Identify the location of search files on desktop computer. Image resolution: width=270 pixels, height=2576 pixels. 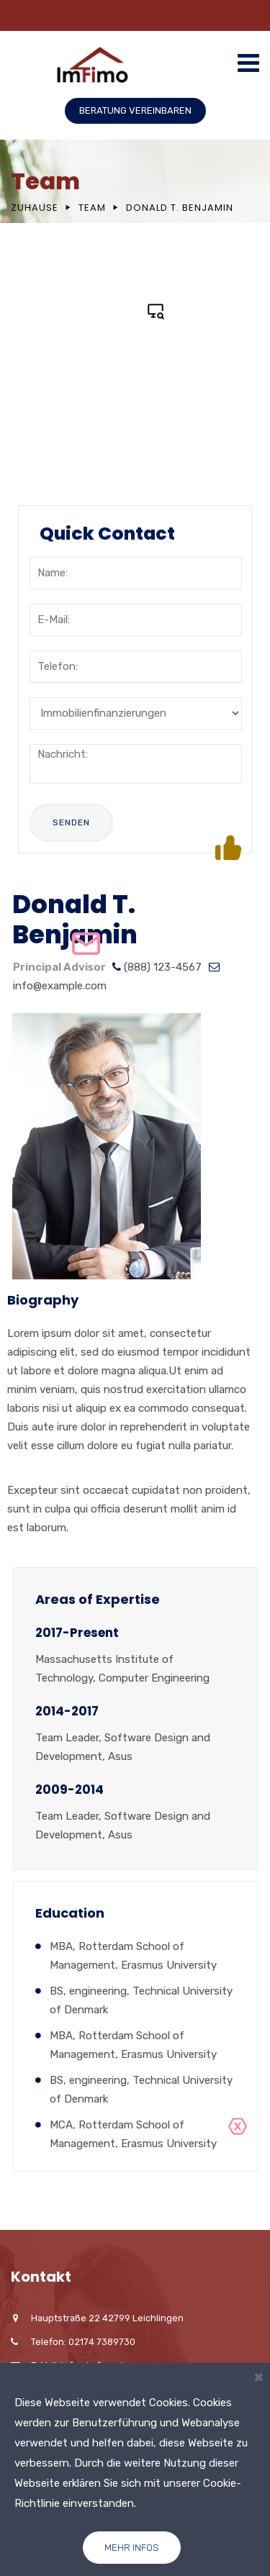
(156, 311).